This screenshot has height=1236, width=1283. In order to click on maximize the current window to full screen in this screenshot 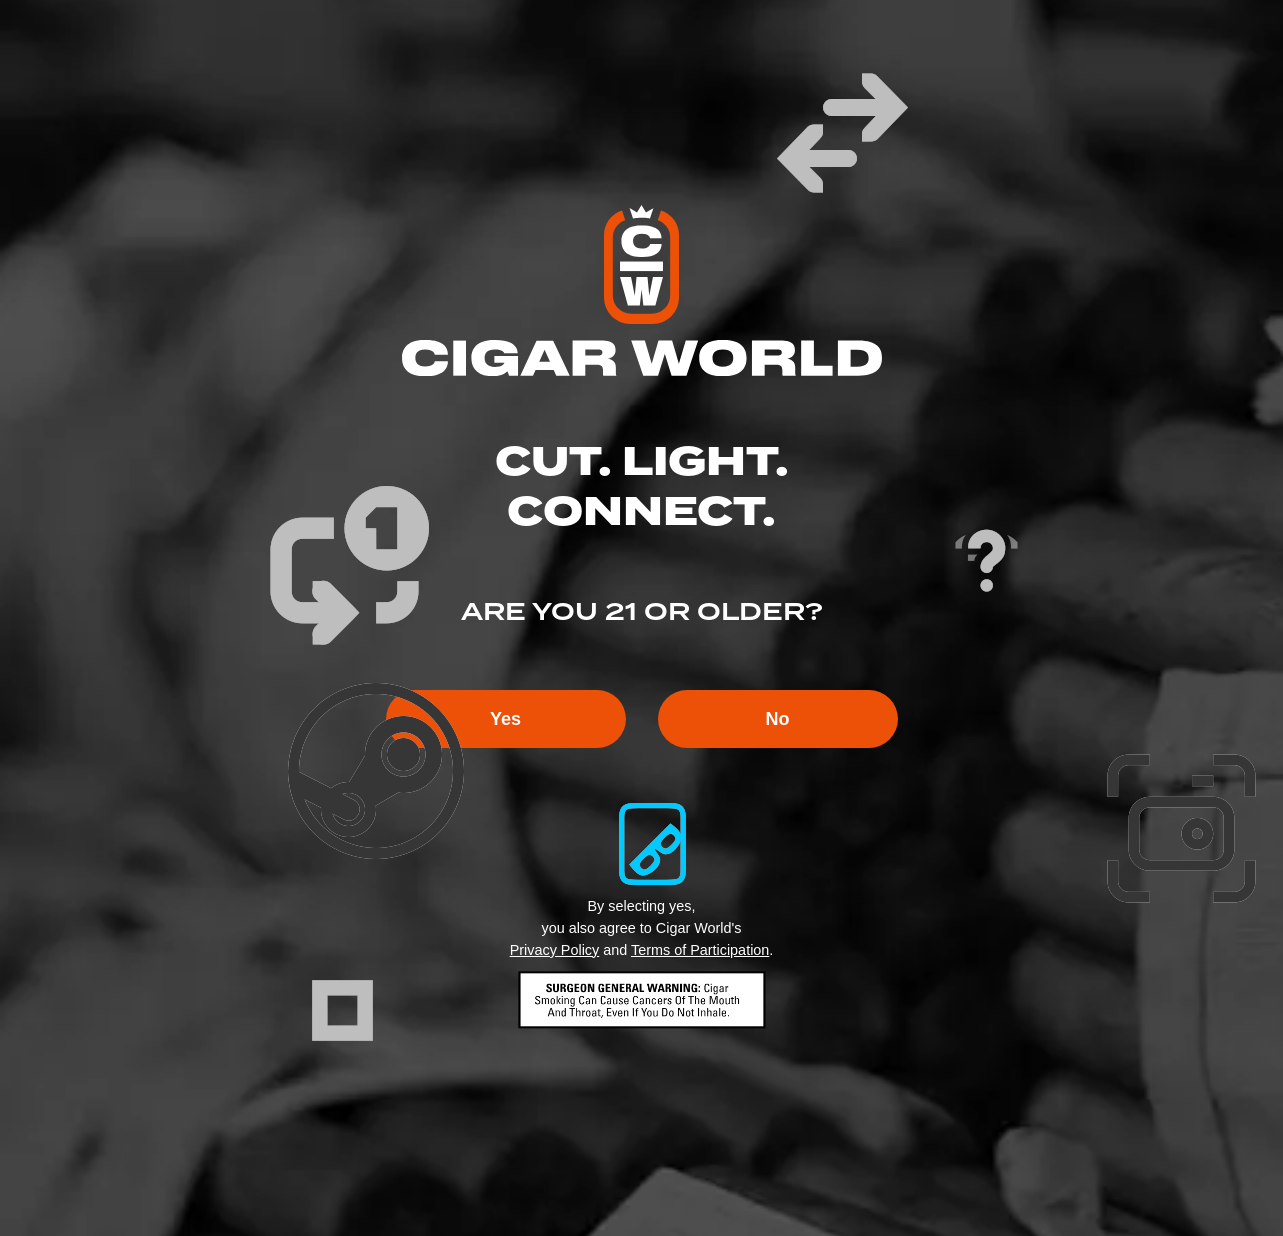, I will do `click(342, 1010)`.